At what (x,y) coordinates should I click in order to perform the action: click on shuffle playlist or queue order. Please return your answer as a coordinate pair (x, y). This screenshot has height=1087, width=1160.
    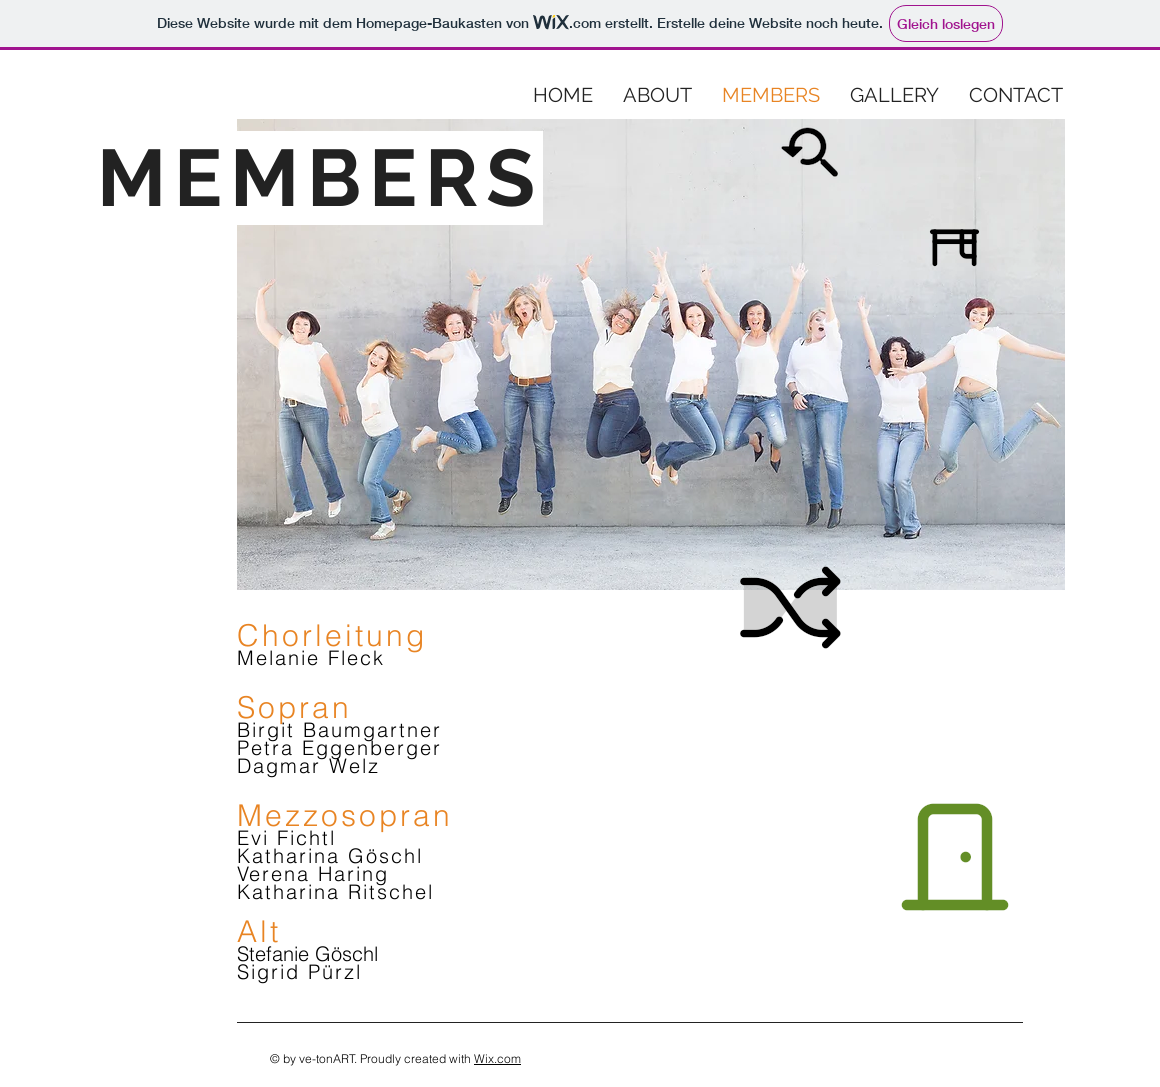
    Looking at the image, I should click on (788, 607).